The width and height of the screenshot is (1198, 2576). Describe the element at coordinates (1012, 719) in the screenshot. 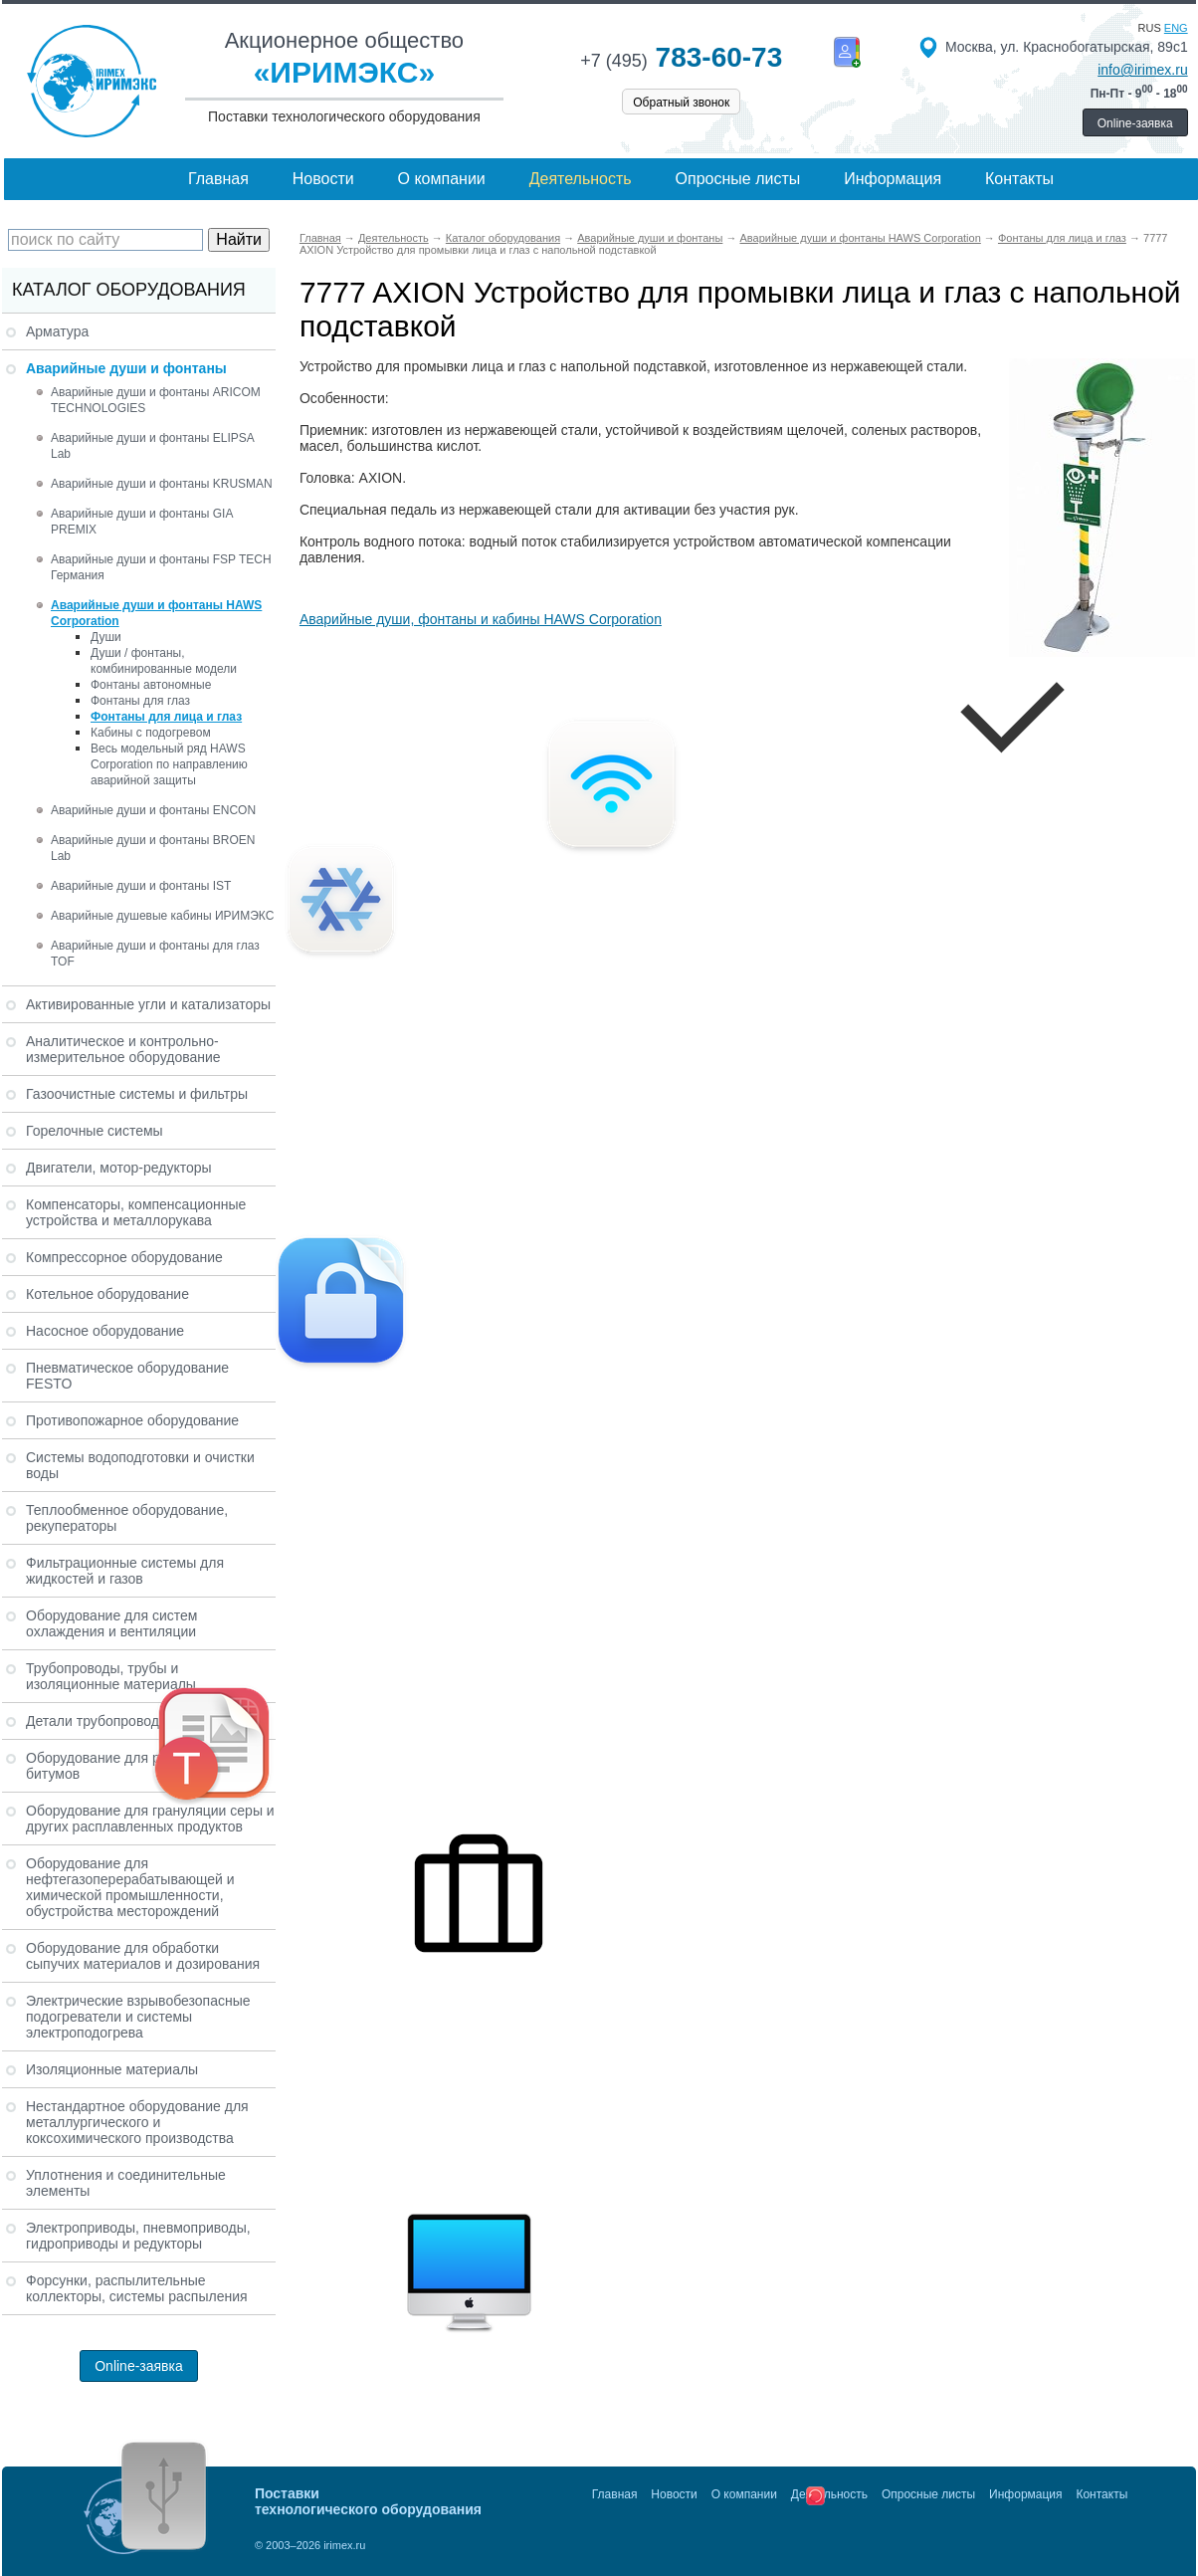

I see `mark a task as complete` at that location.